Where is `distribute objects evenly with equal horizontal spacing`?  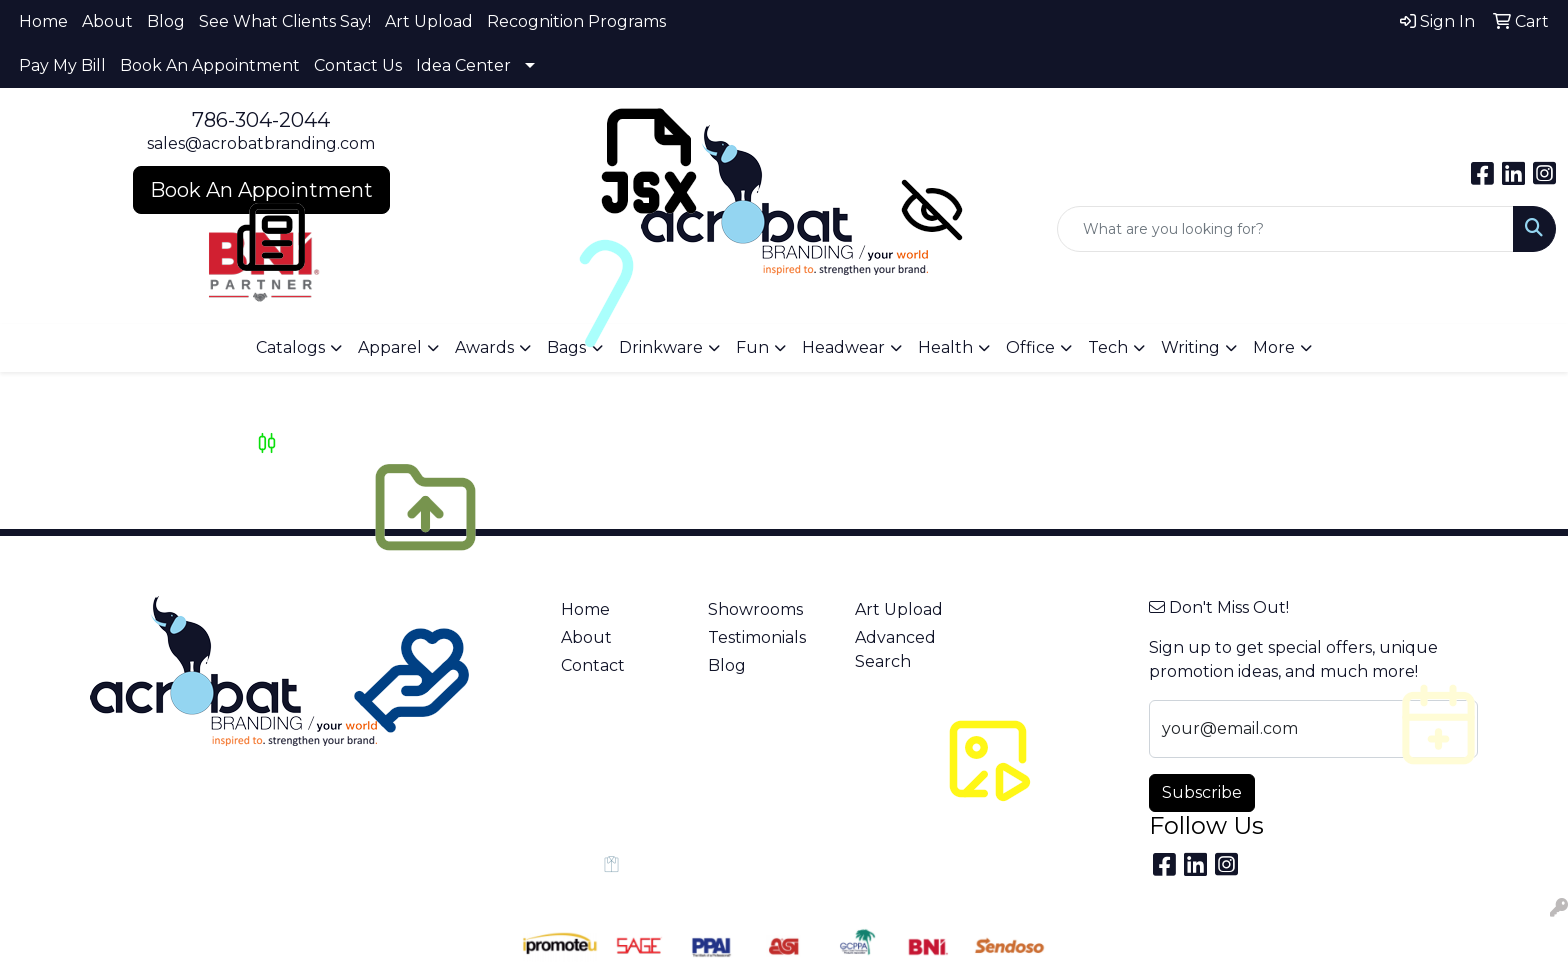 distribute objects evenly with equal horizontal spacing is located at coordinates (267, 443).